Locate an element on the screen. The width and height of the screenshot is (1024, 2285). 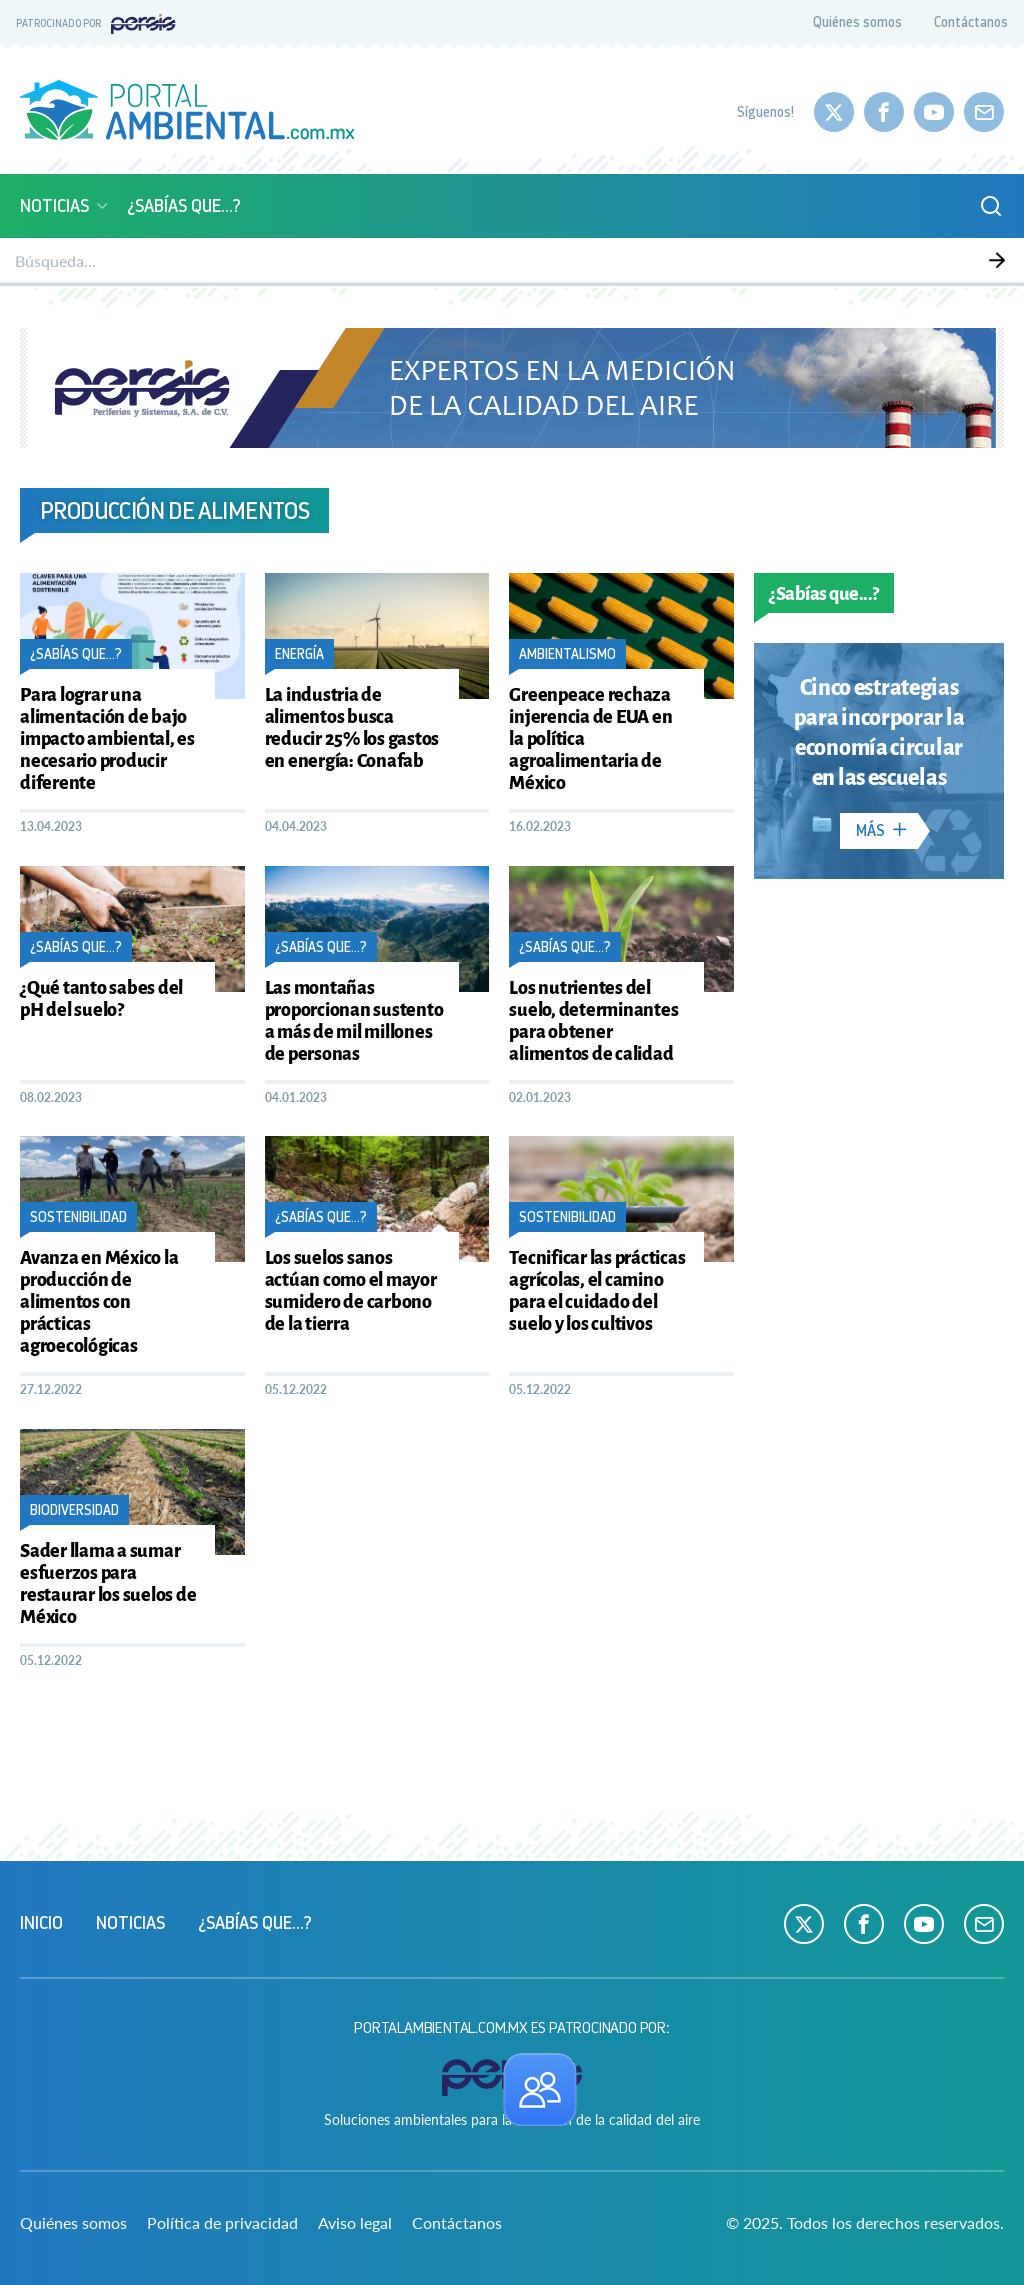
manage user accounts and profiles is located at coordinates (540, 2091).